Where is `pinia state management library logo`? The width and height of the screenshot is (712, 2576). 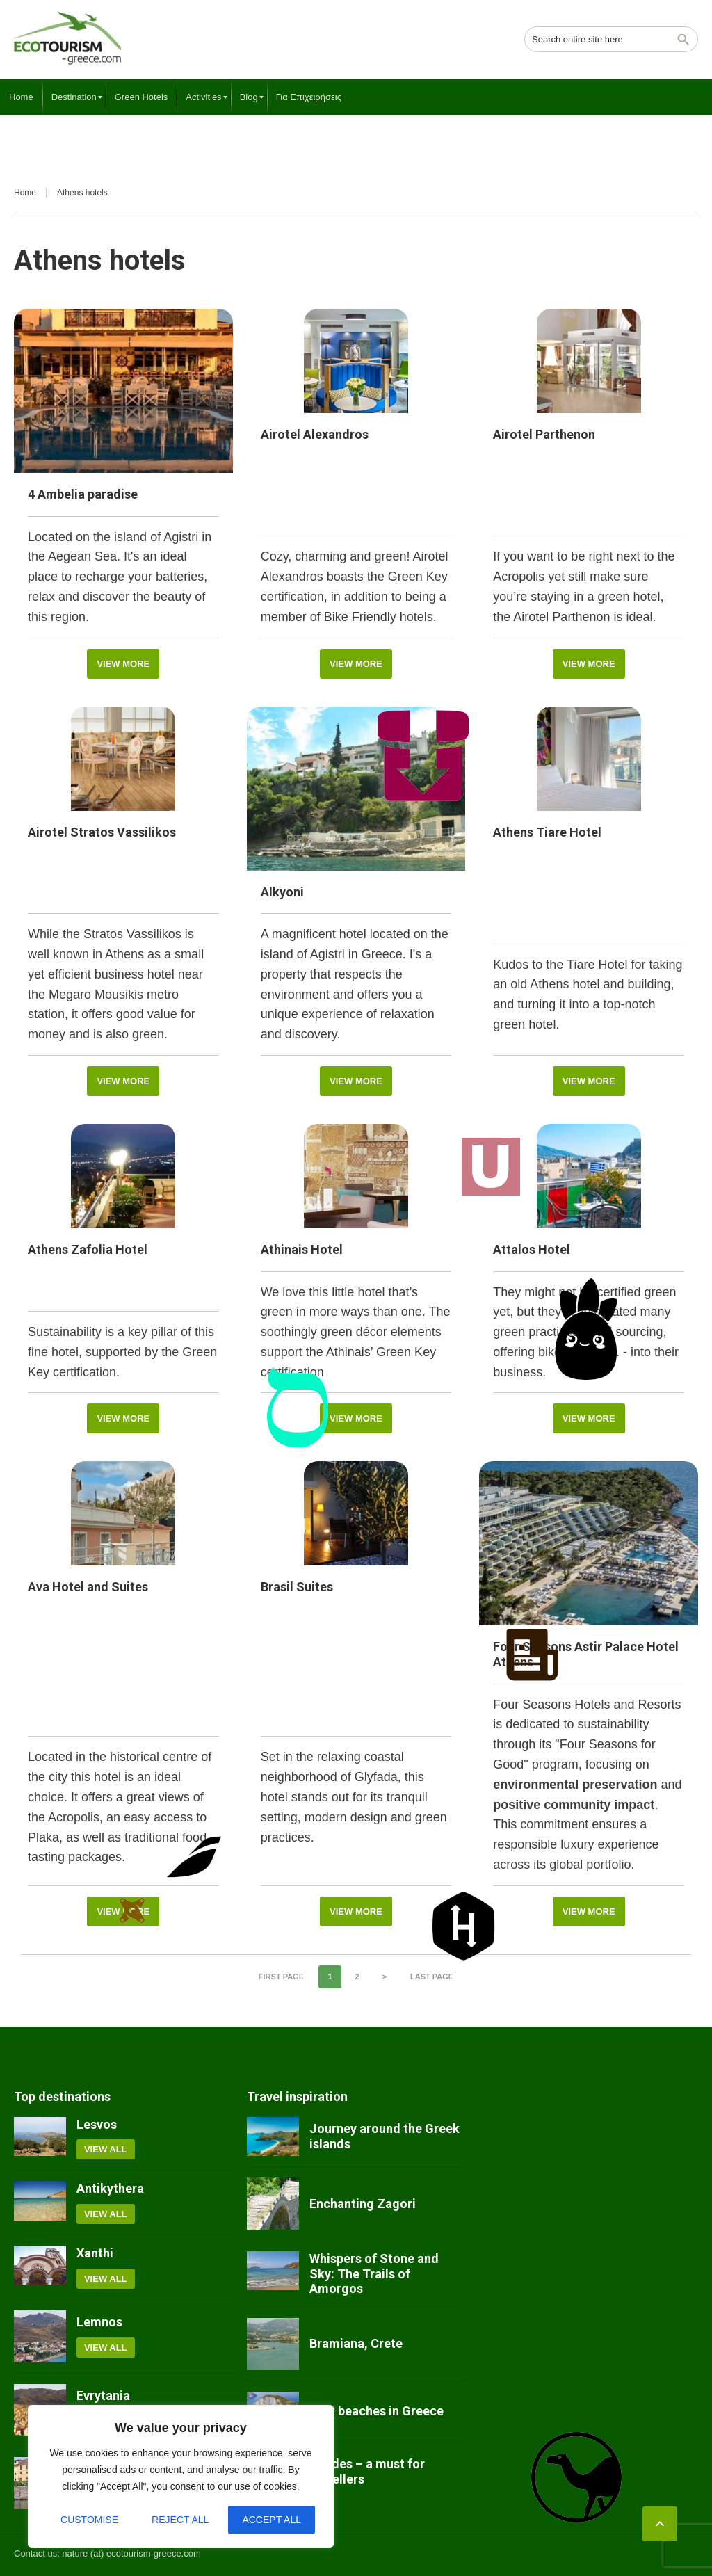 pinia state management library logo is located at coordinates (586, 1329).